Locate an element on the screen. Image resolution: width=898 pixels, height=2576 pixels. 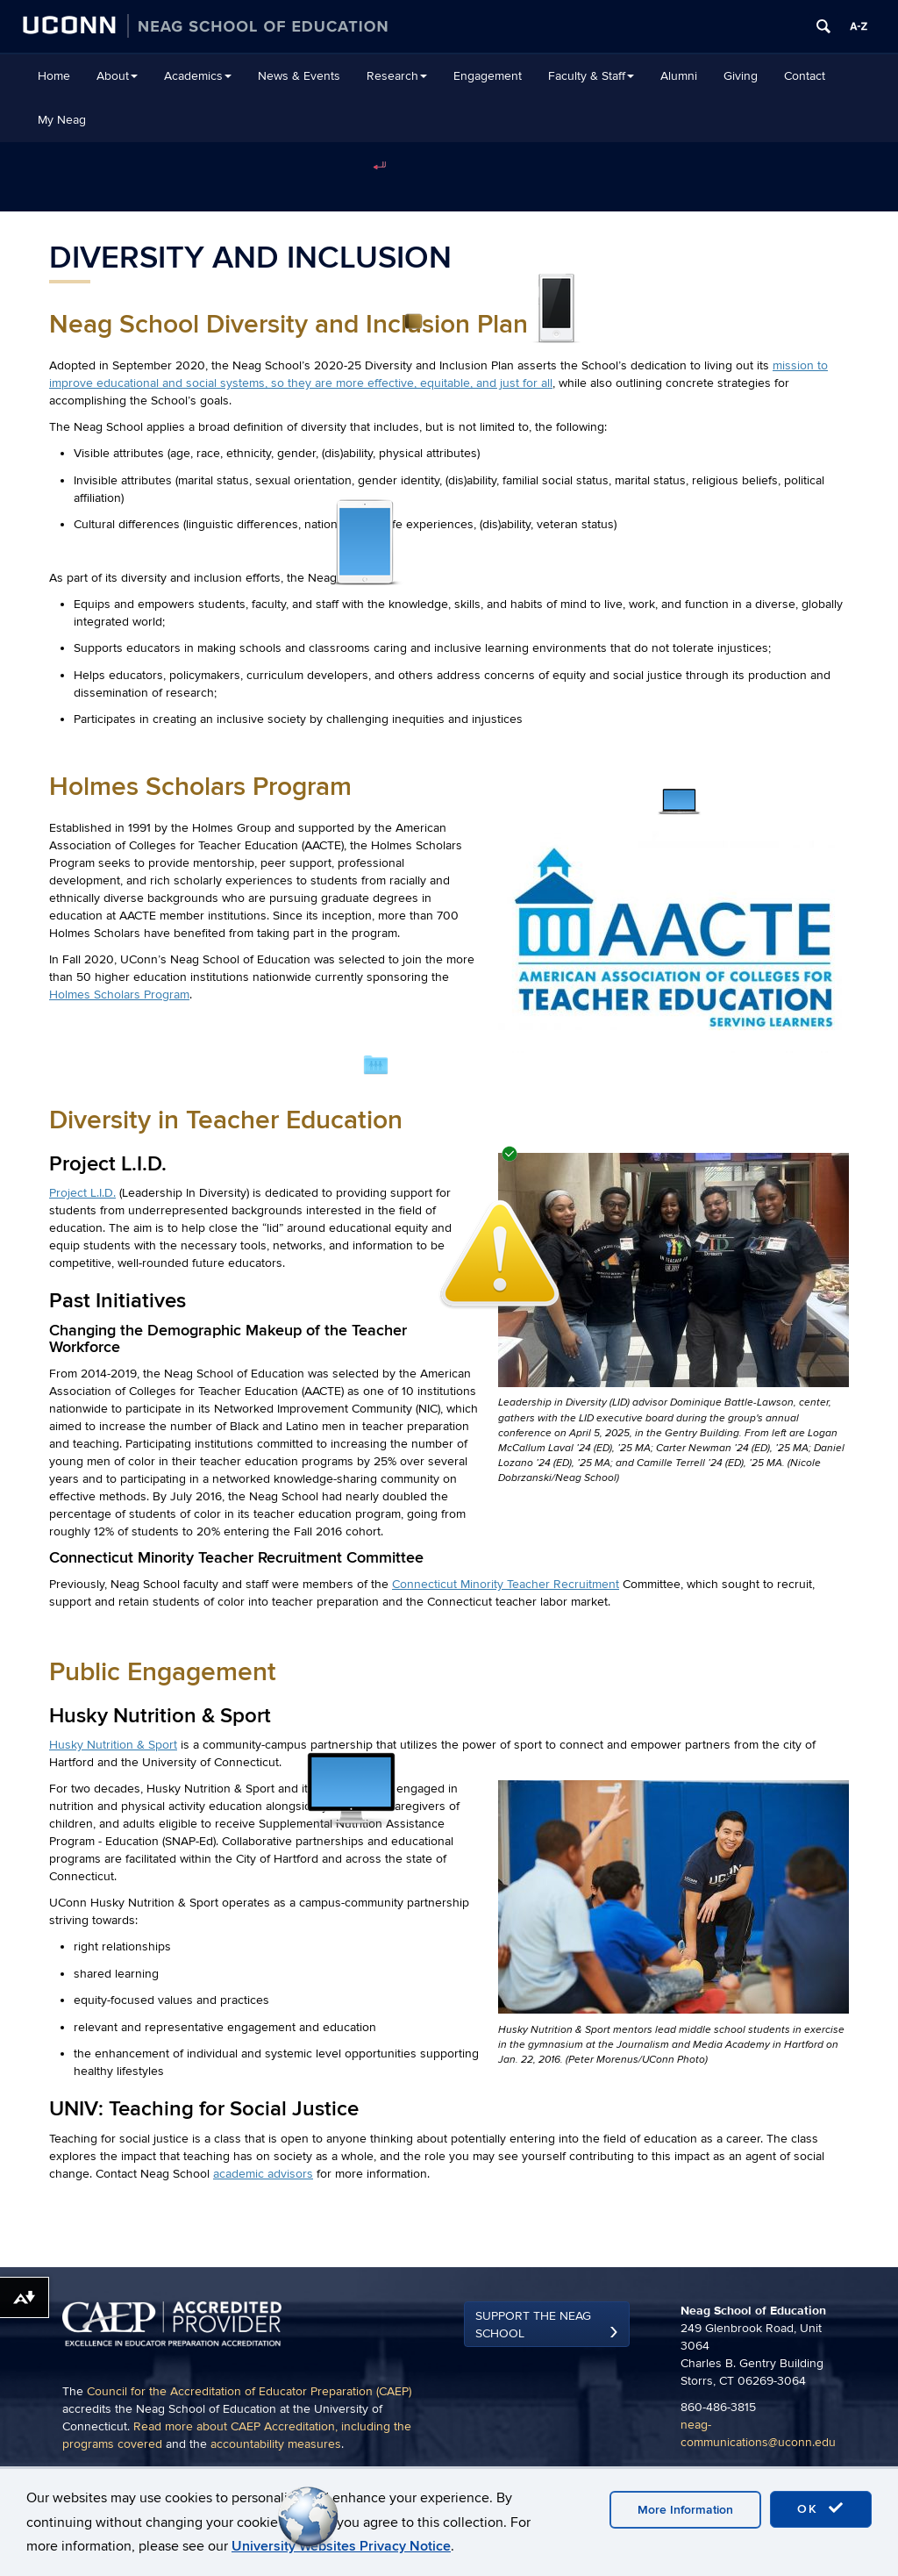
access your desktop folder is located at coordinates (413, 320).